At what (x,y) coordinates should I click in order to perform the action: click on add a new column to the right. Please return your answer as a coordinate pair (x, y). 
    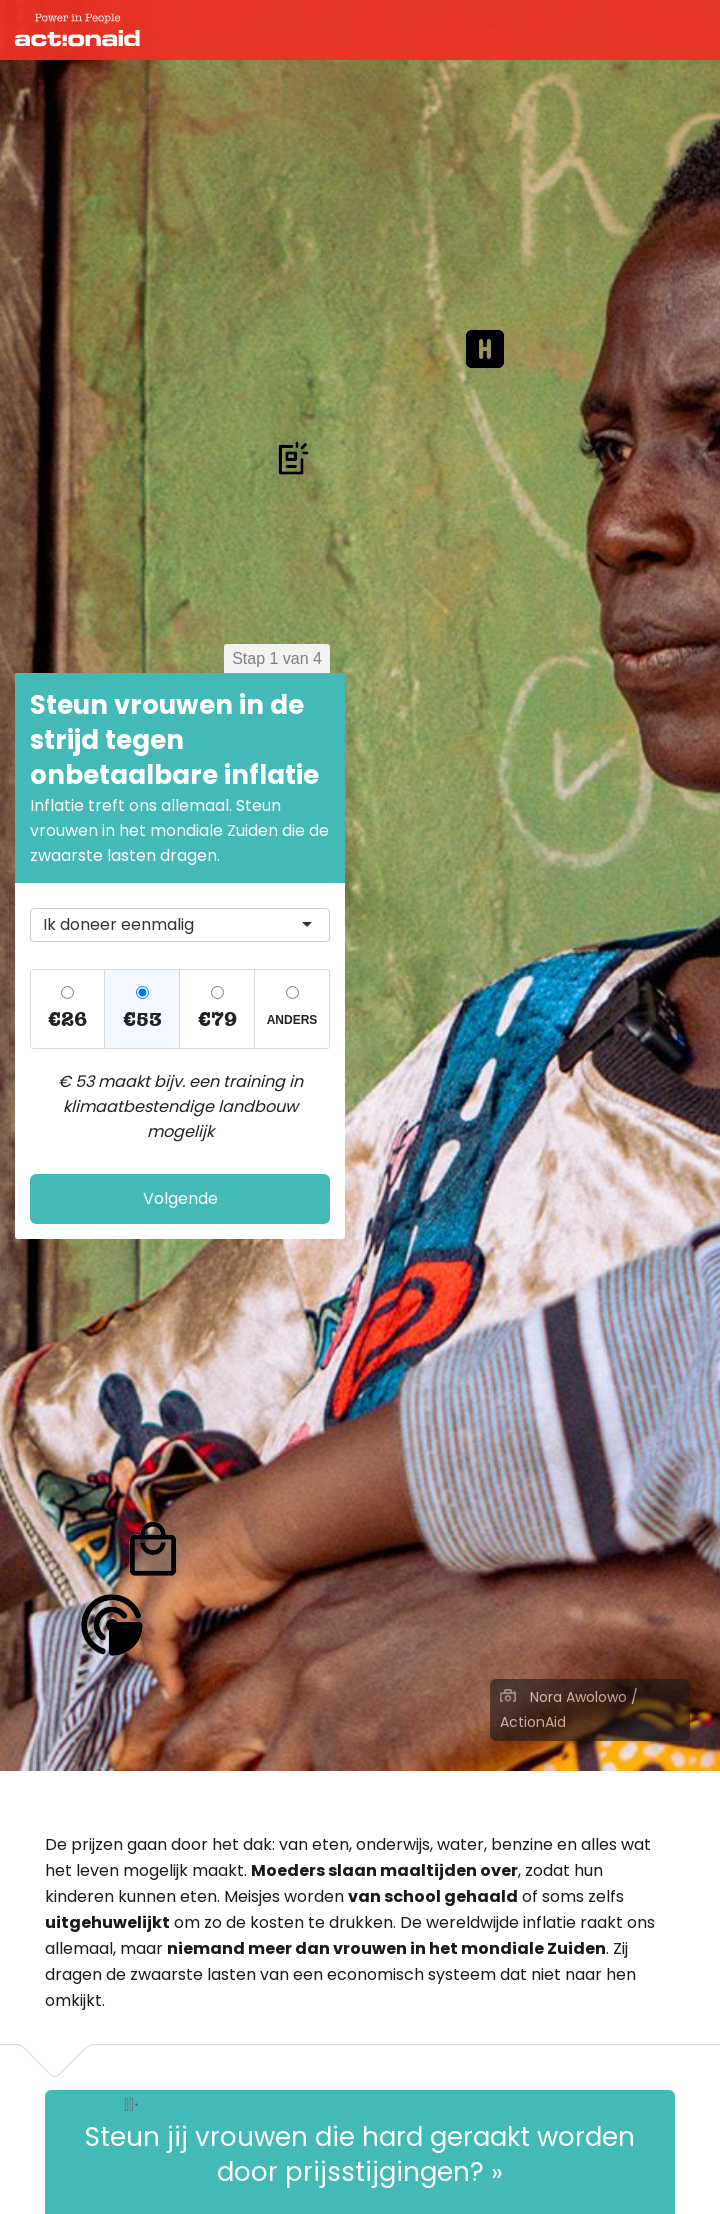
    Looking at the image, I should click on (130, 2104).